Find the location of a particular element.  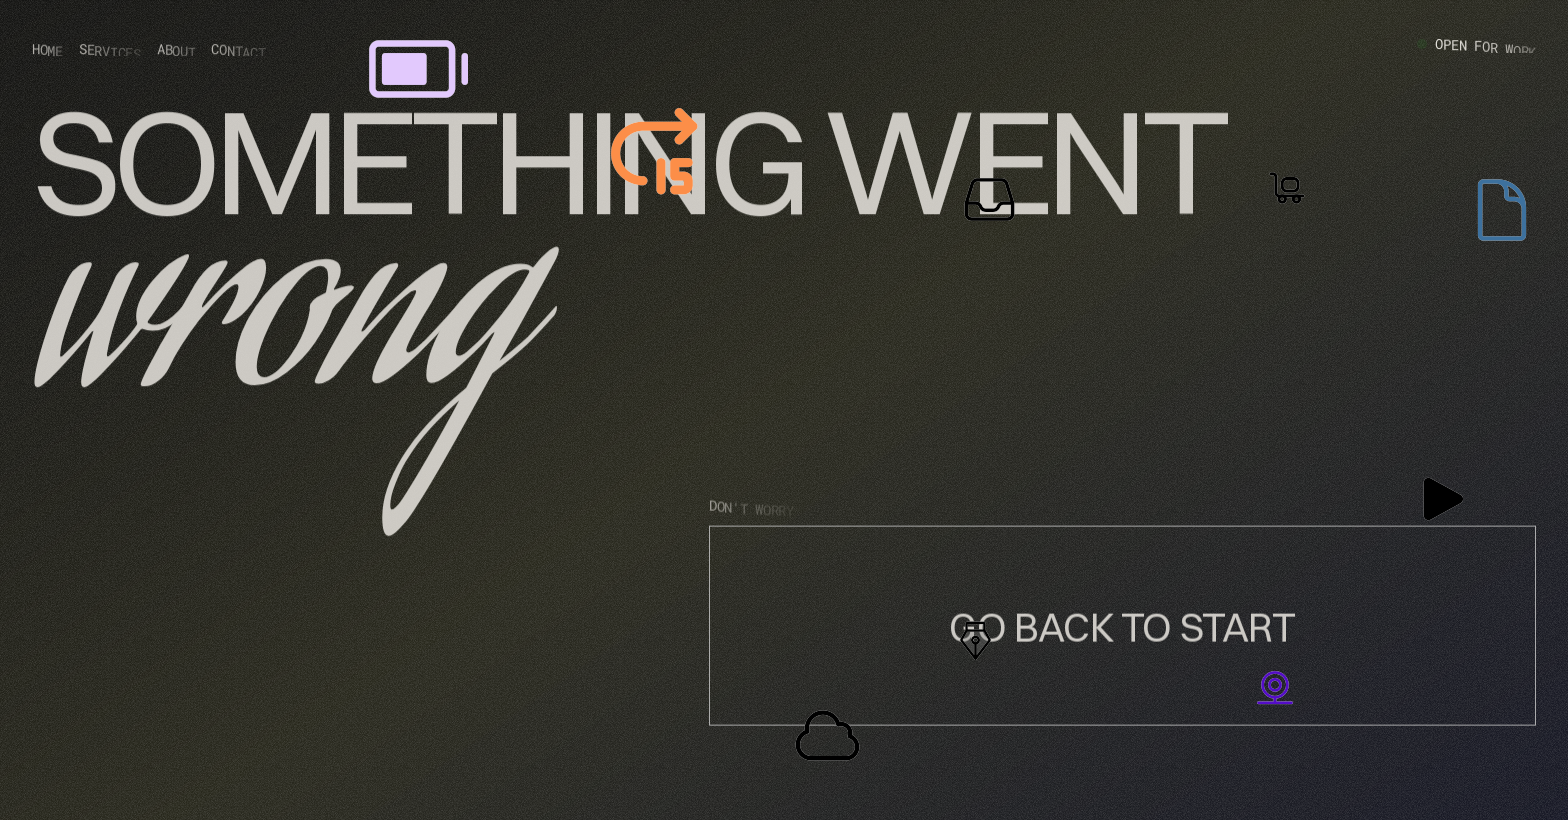

view your inbox messages is located at coordinates (989, 199).